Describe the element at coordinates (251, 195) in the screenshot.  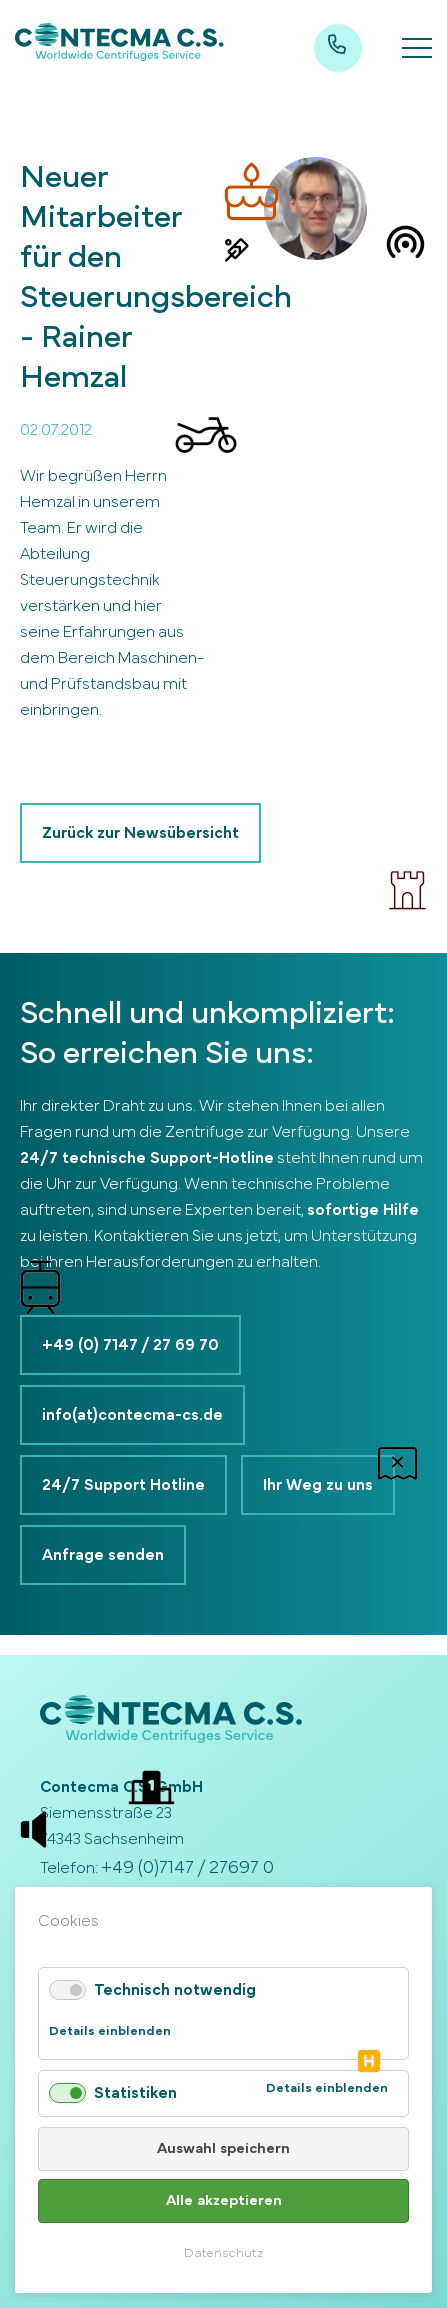
I see `view birthday or celebration reminders` at that location.